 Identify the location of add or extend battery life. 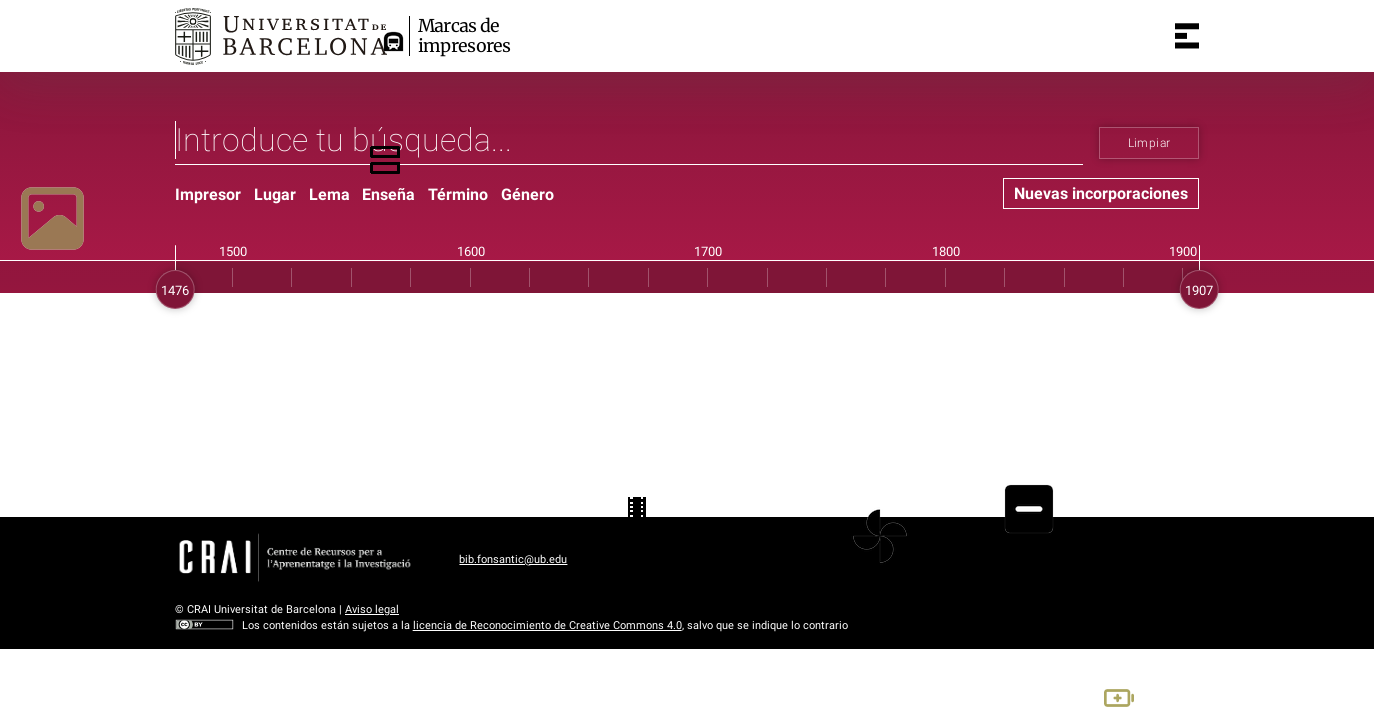
(1119, 698).